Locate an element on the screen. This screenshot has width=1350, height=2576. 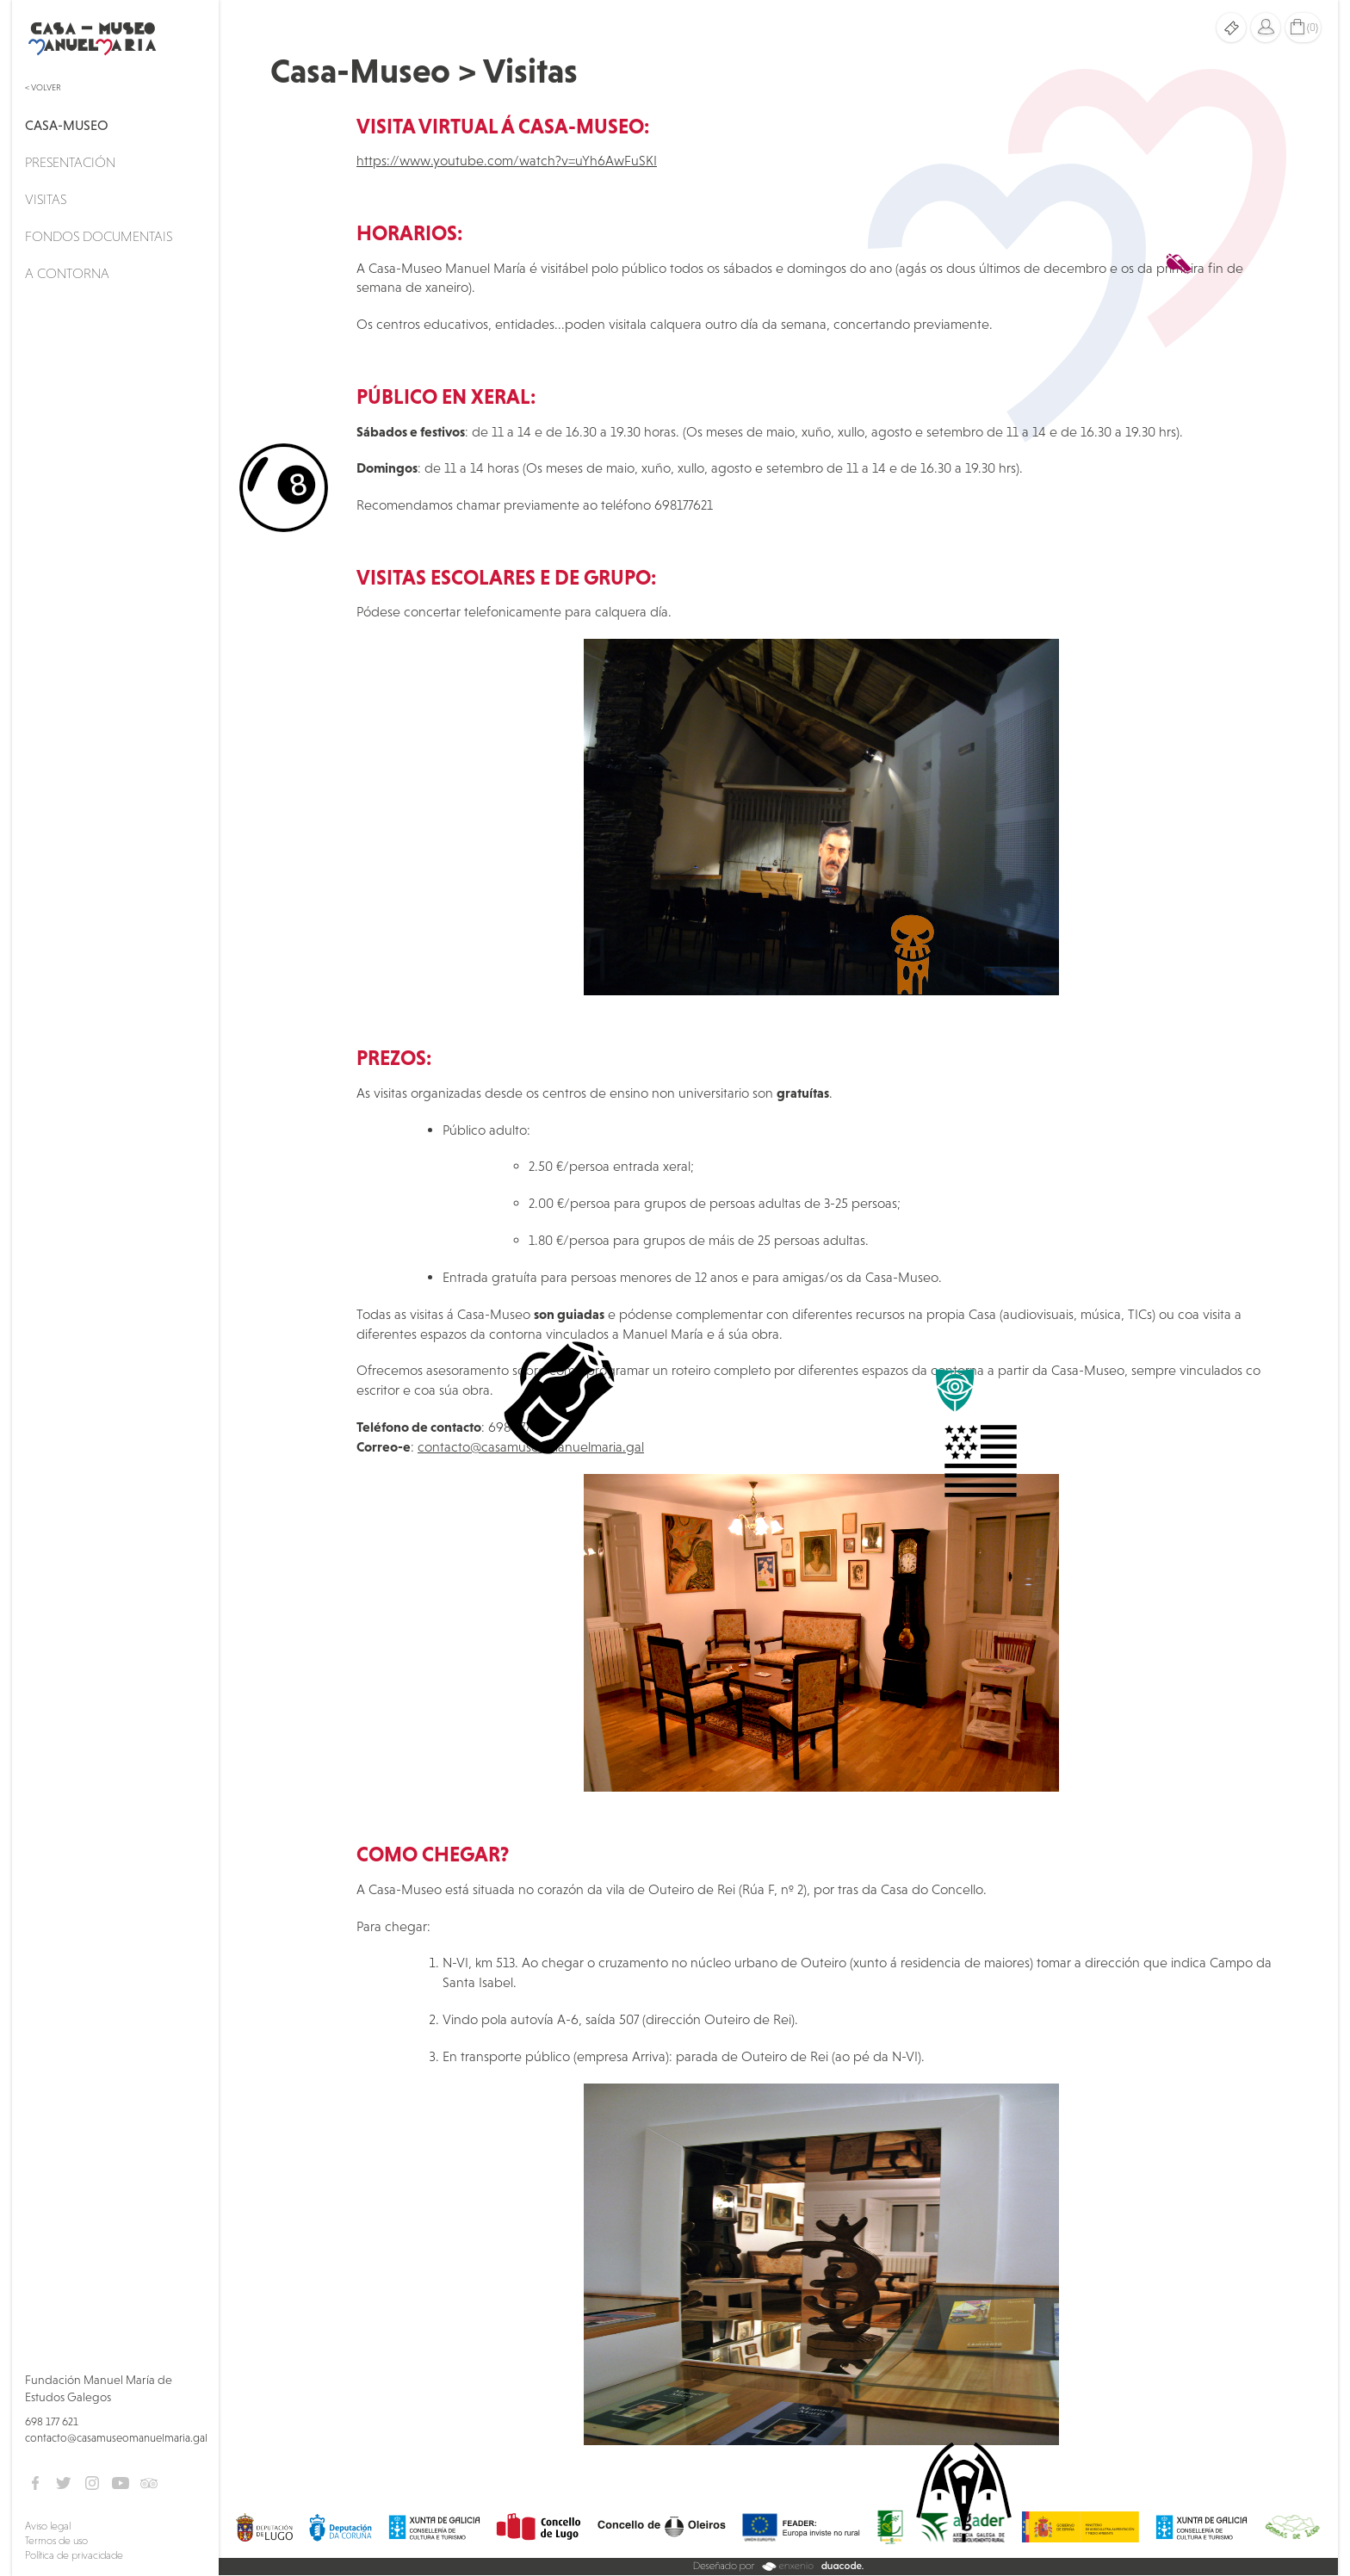
select a scout ship unit in a strategy game is located at coordinates (963, 2492).